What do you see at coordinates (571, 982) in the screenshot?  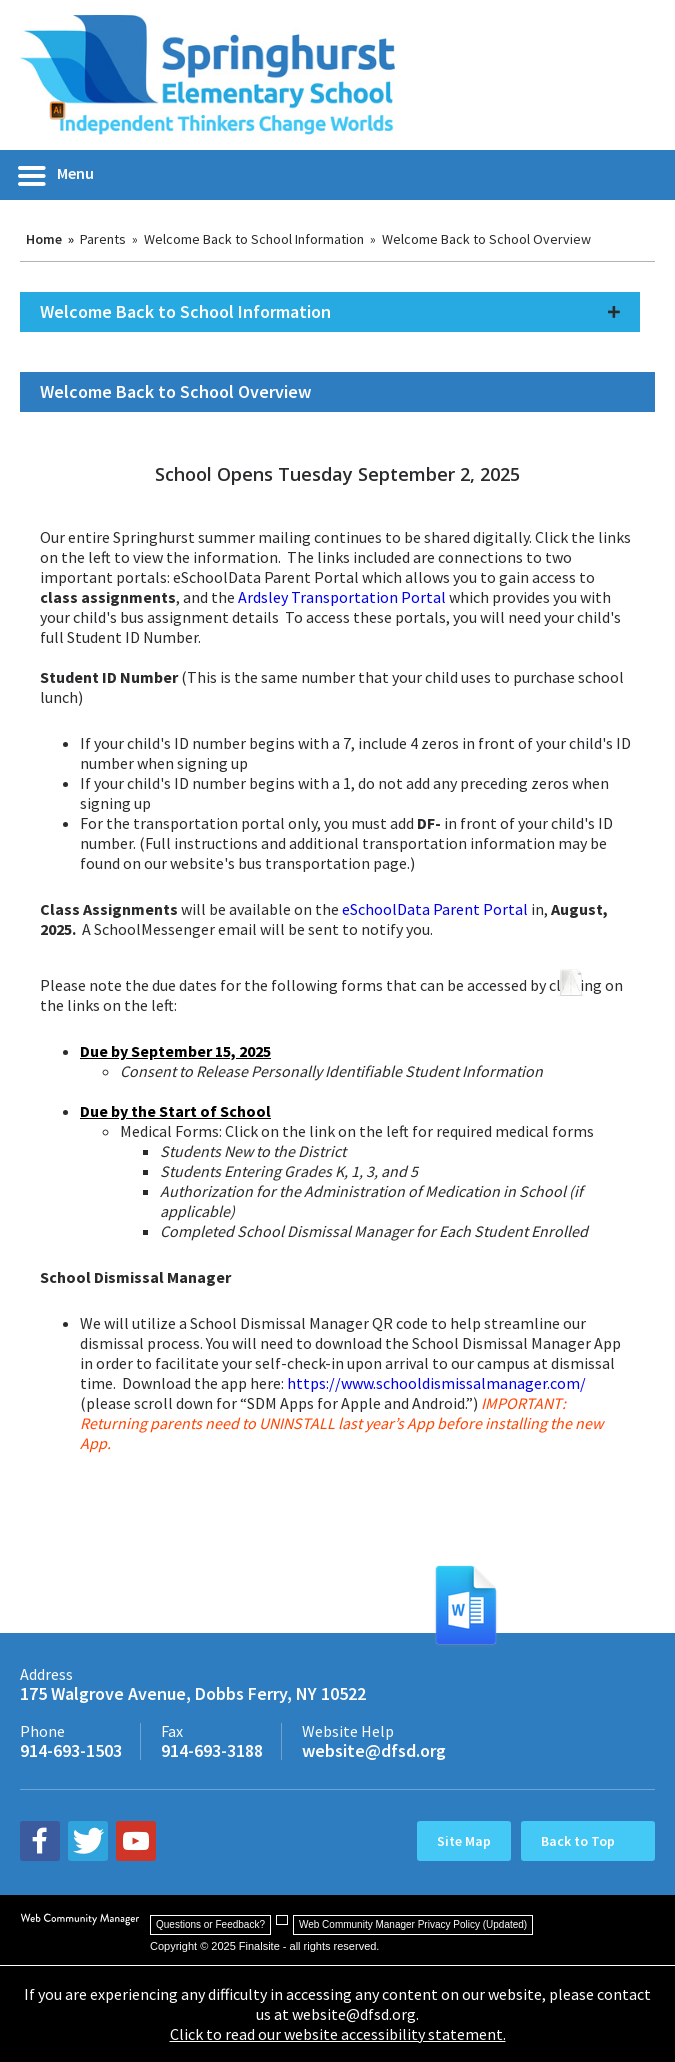 I see `a text file template or document skeleton` at bounding box center [571, 982].